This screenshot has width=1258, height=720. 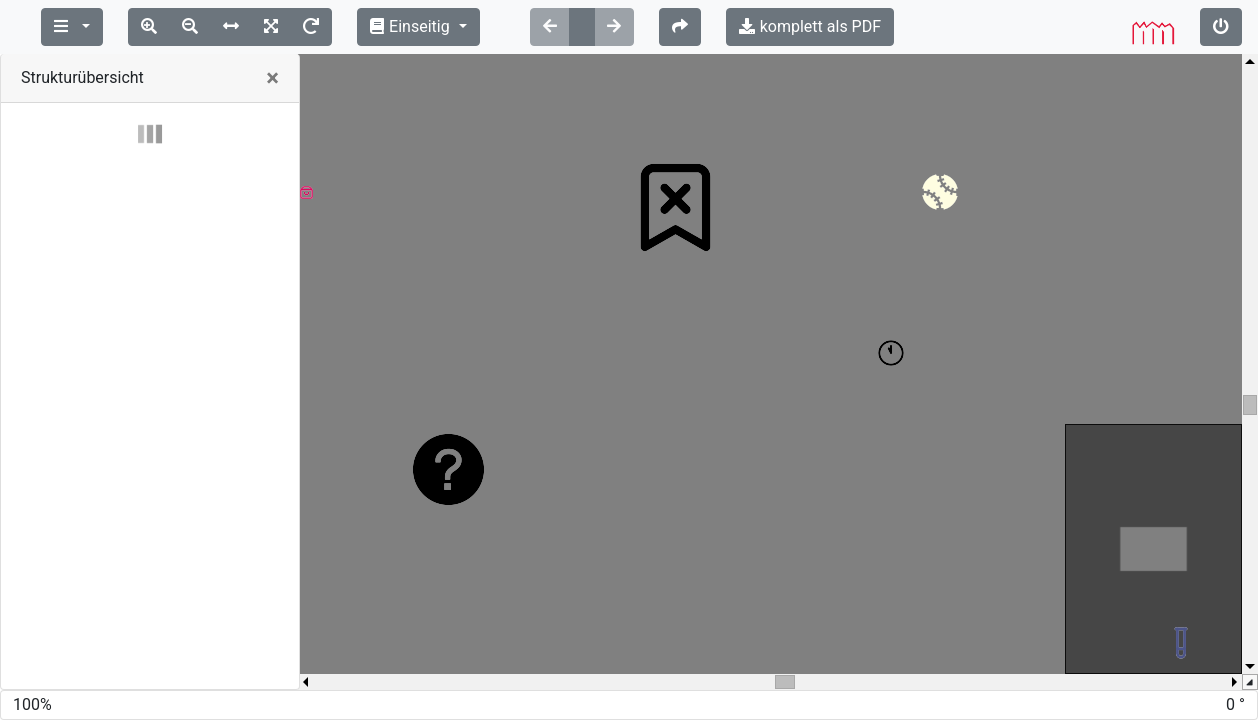 What do you see at coordinates (448, 469) in the screenshot?
I see `access help or support` at bounding box center [448, 469].